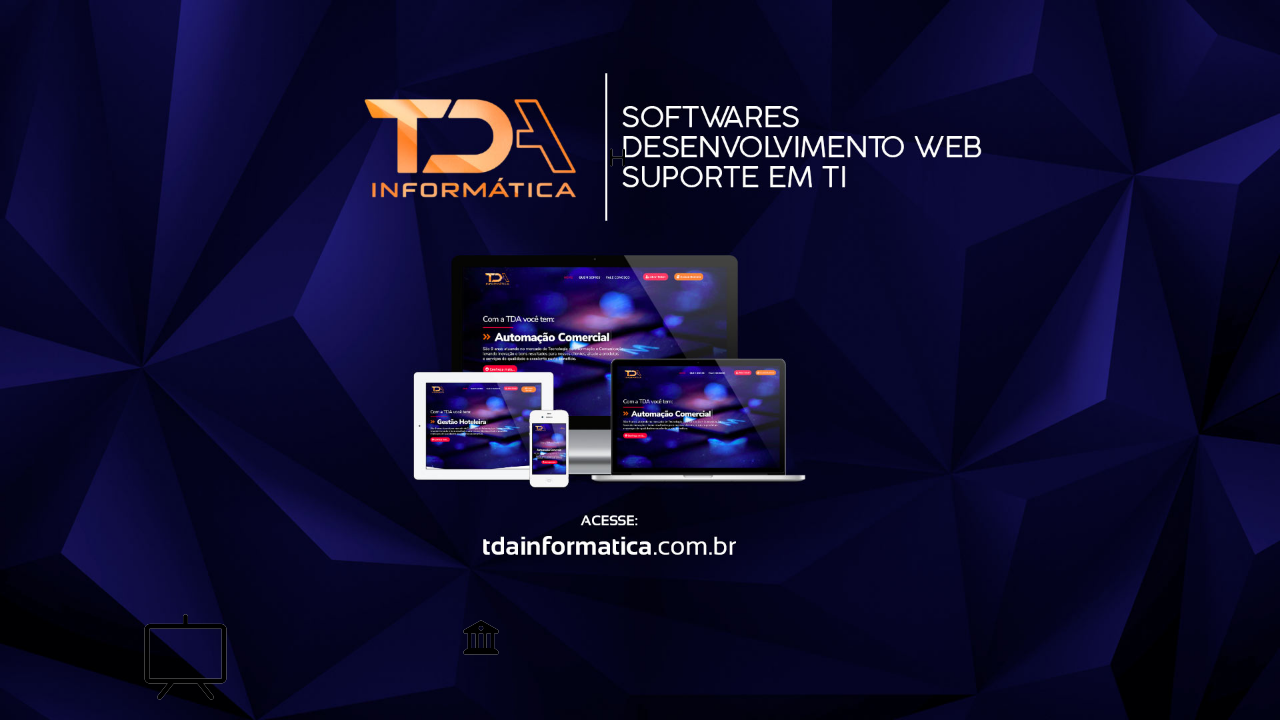 The width and height of the screenshot is (1280, 720). I want to click on indicates a hospital or medical facility nearby, so click(617, 157).